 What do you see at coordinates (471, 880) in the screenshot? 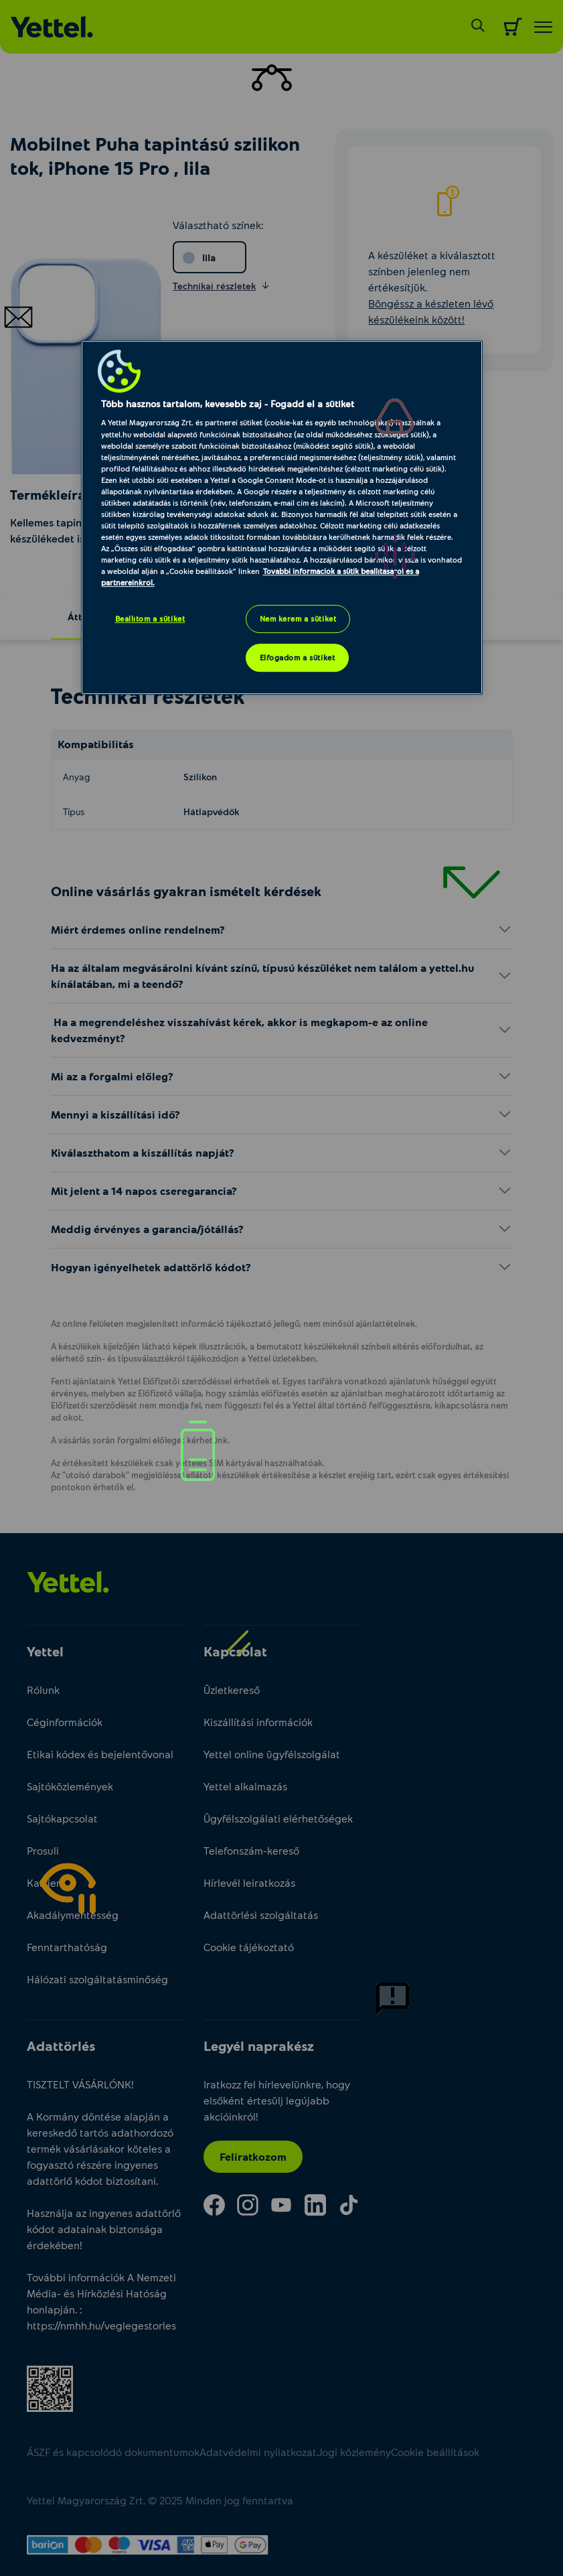
I see `go back to previous step` at bounding box center [471, 880].